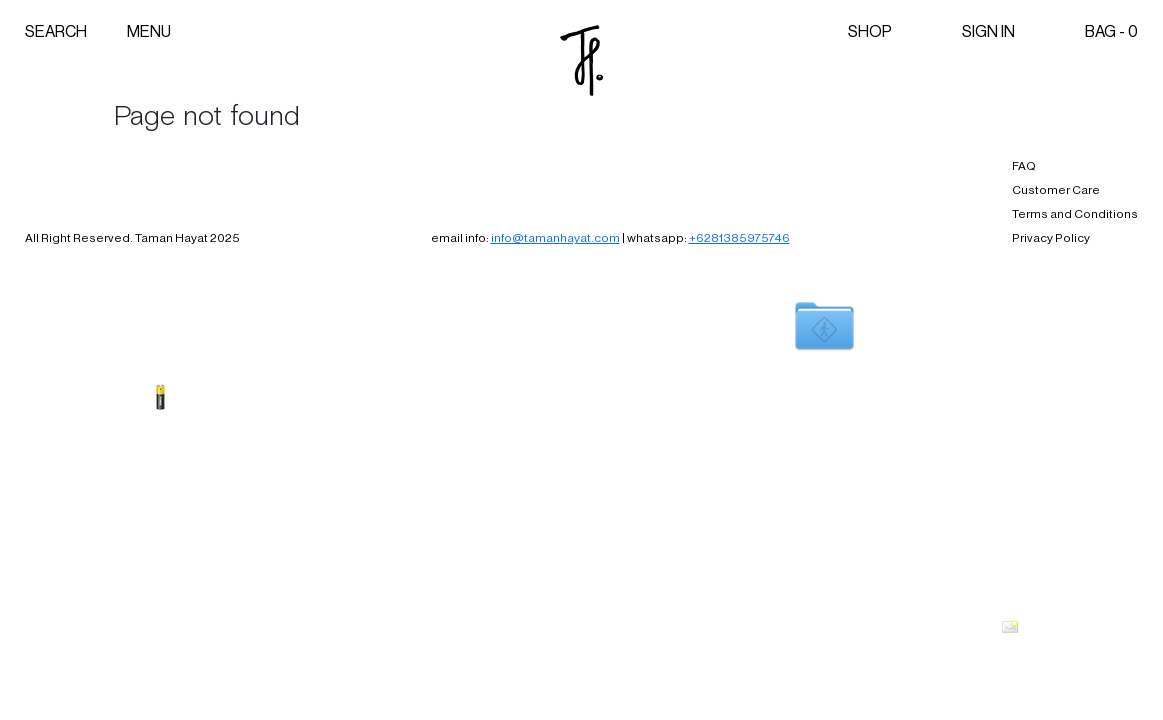 The height and width of the screenshot is (720, 1163). I want to click on indicates device battery or power status, so click(160, 397).